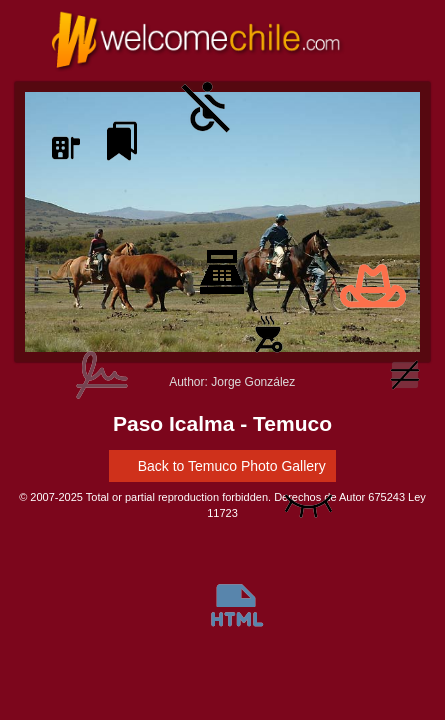  What do you see at coordinates (122, 141) in the screenshot?
I see `view your saved bookmarks` at bounding box center [122, 141].